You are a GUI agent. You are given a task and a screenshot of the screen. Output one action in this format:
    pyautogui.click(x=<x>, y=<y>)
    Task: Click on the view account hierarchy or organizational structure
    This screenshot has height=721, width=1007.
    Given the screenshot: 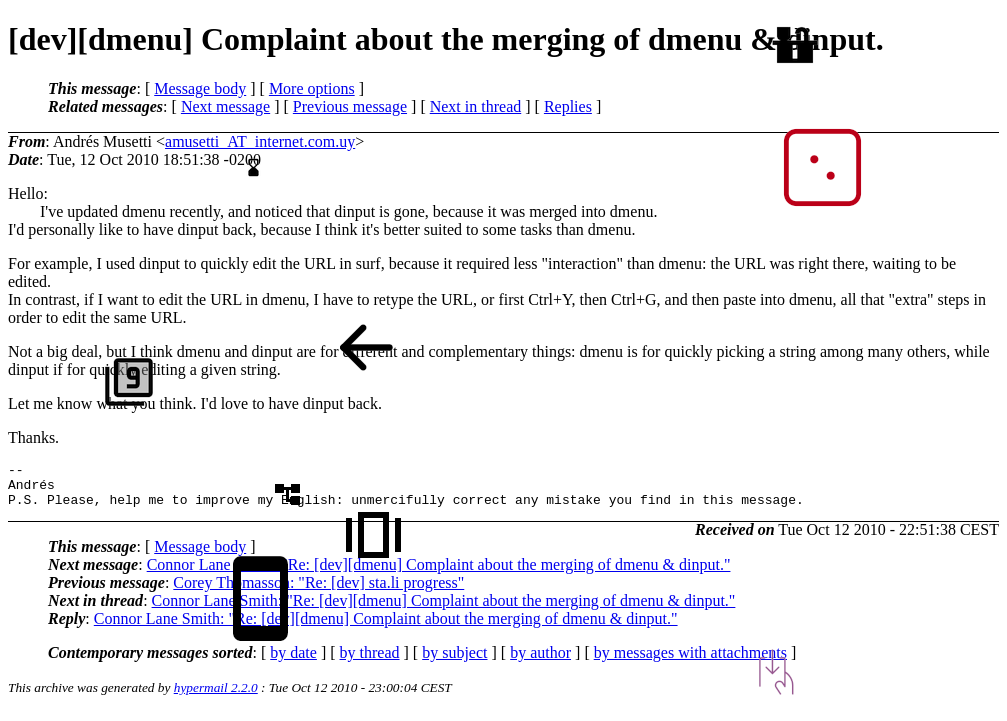 What is the action you would take?
    pyautogui.click(x=287, y=494)
    